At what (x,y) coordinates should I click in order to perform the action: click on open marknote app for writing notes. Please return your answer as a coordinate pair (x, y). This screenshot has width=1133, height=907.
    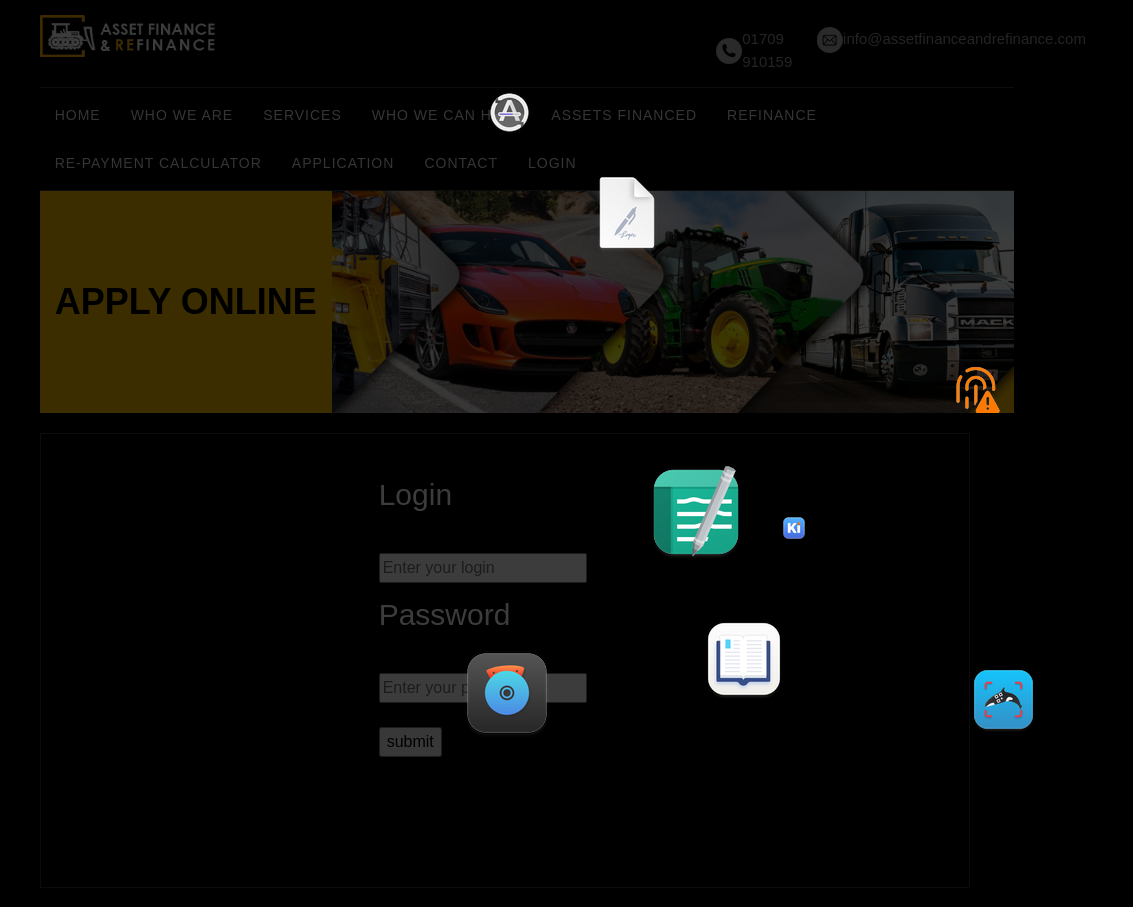
    Looking at the image, I should click on (696, 512).